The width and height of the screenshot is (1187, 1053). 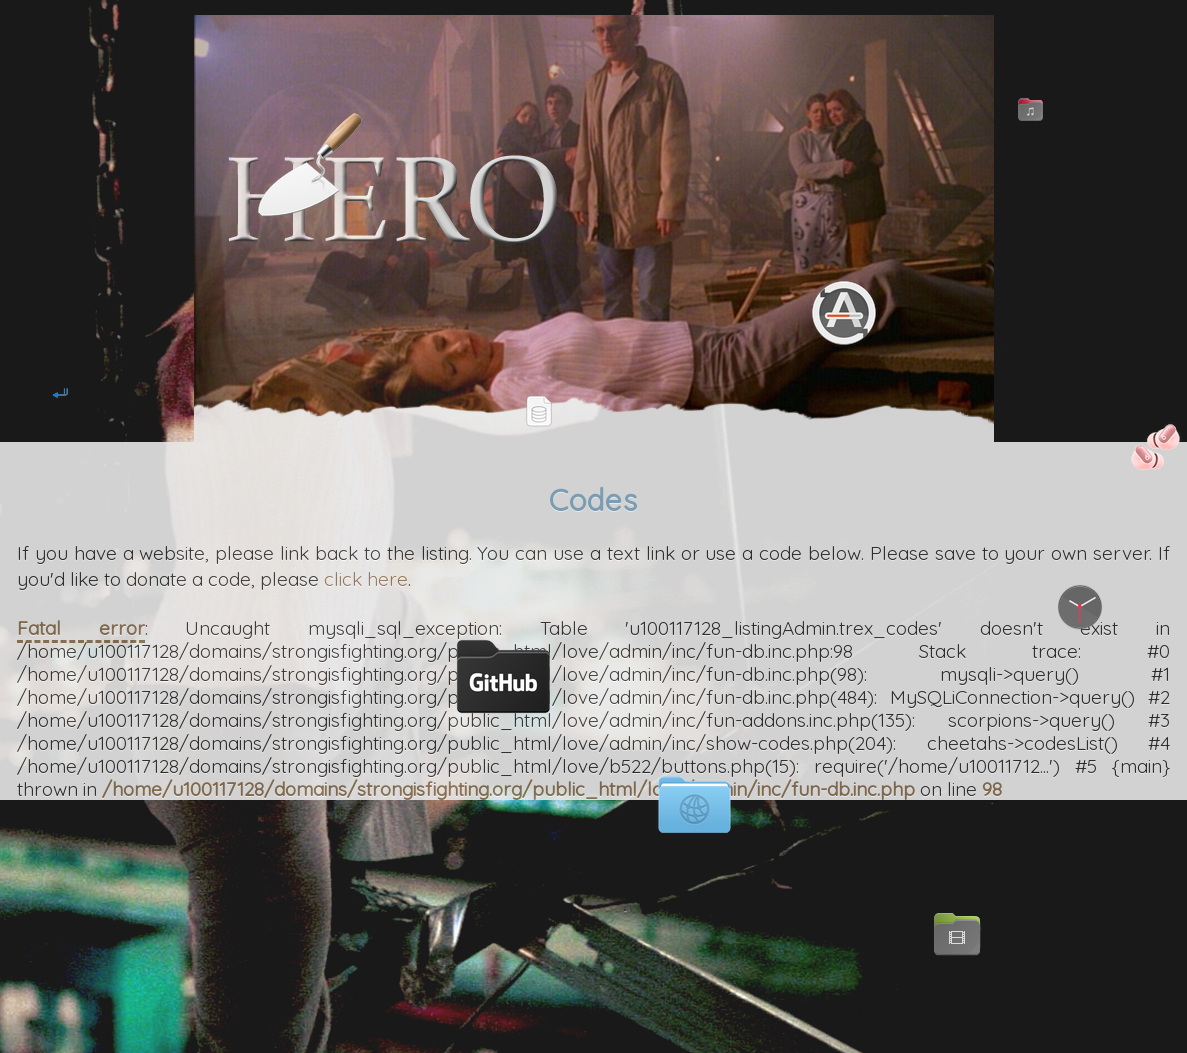 I want to click on connect to beats wireless earbuds, so click(x=1155, y=447).